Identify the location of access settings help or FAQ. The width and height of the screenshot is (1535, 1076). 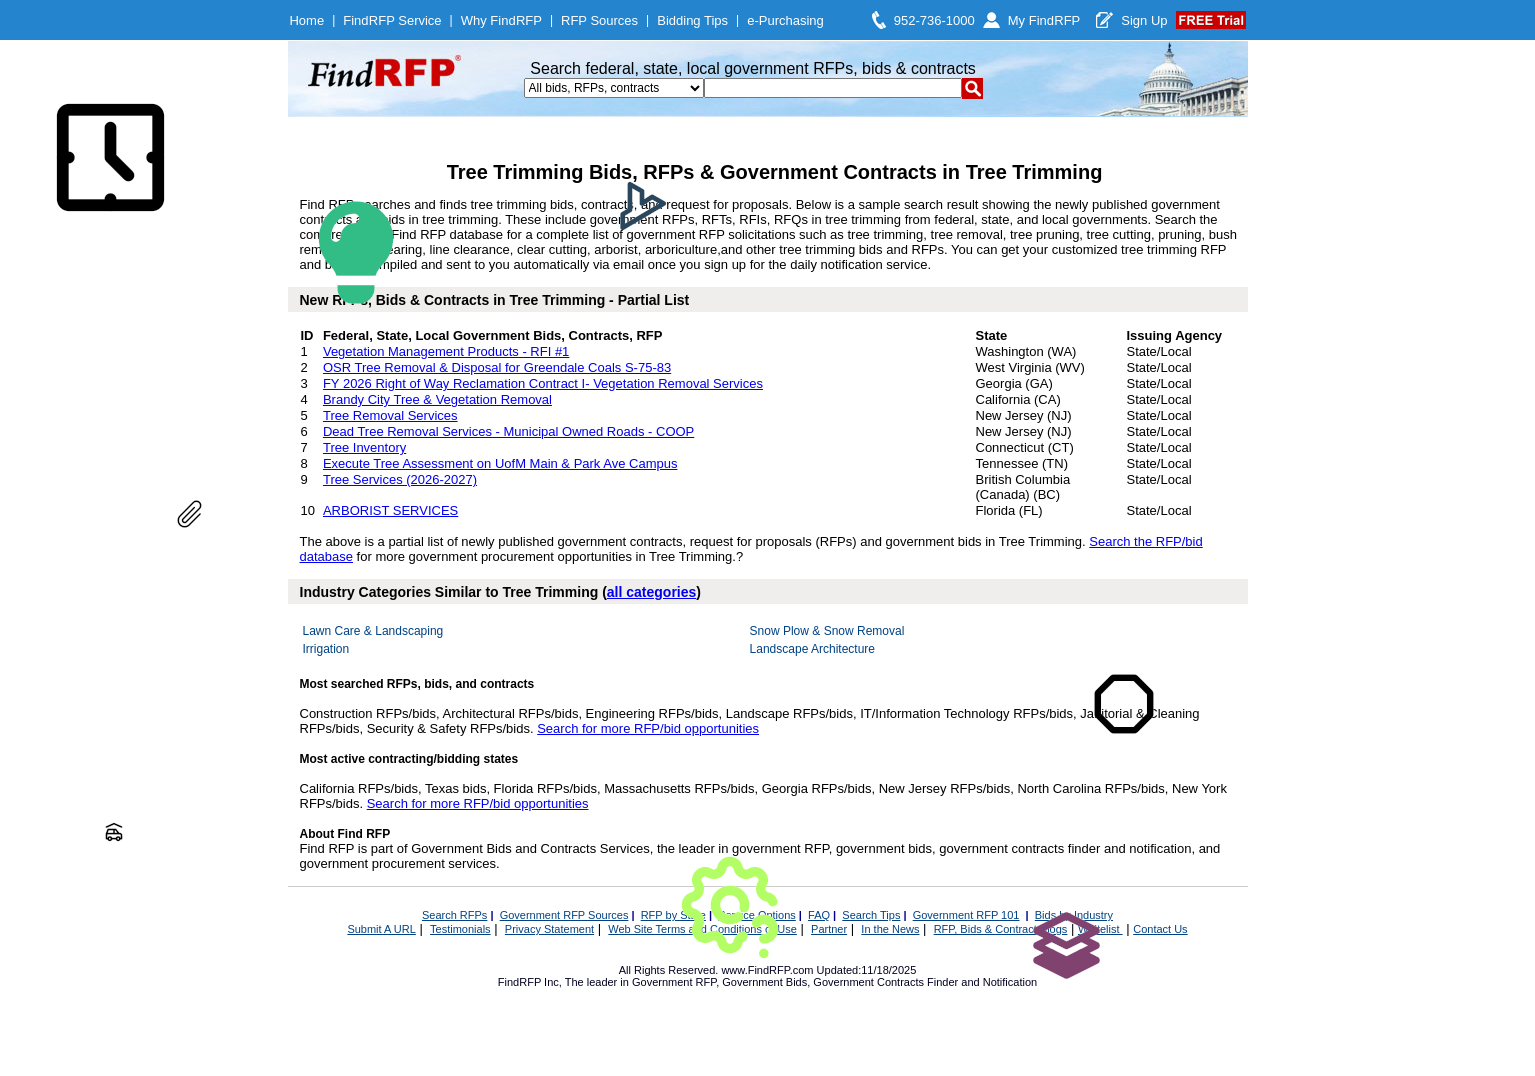
(730, 905).